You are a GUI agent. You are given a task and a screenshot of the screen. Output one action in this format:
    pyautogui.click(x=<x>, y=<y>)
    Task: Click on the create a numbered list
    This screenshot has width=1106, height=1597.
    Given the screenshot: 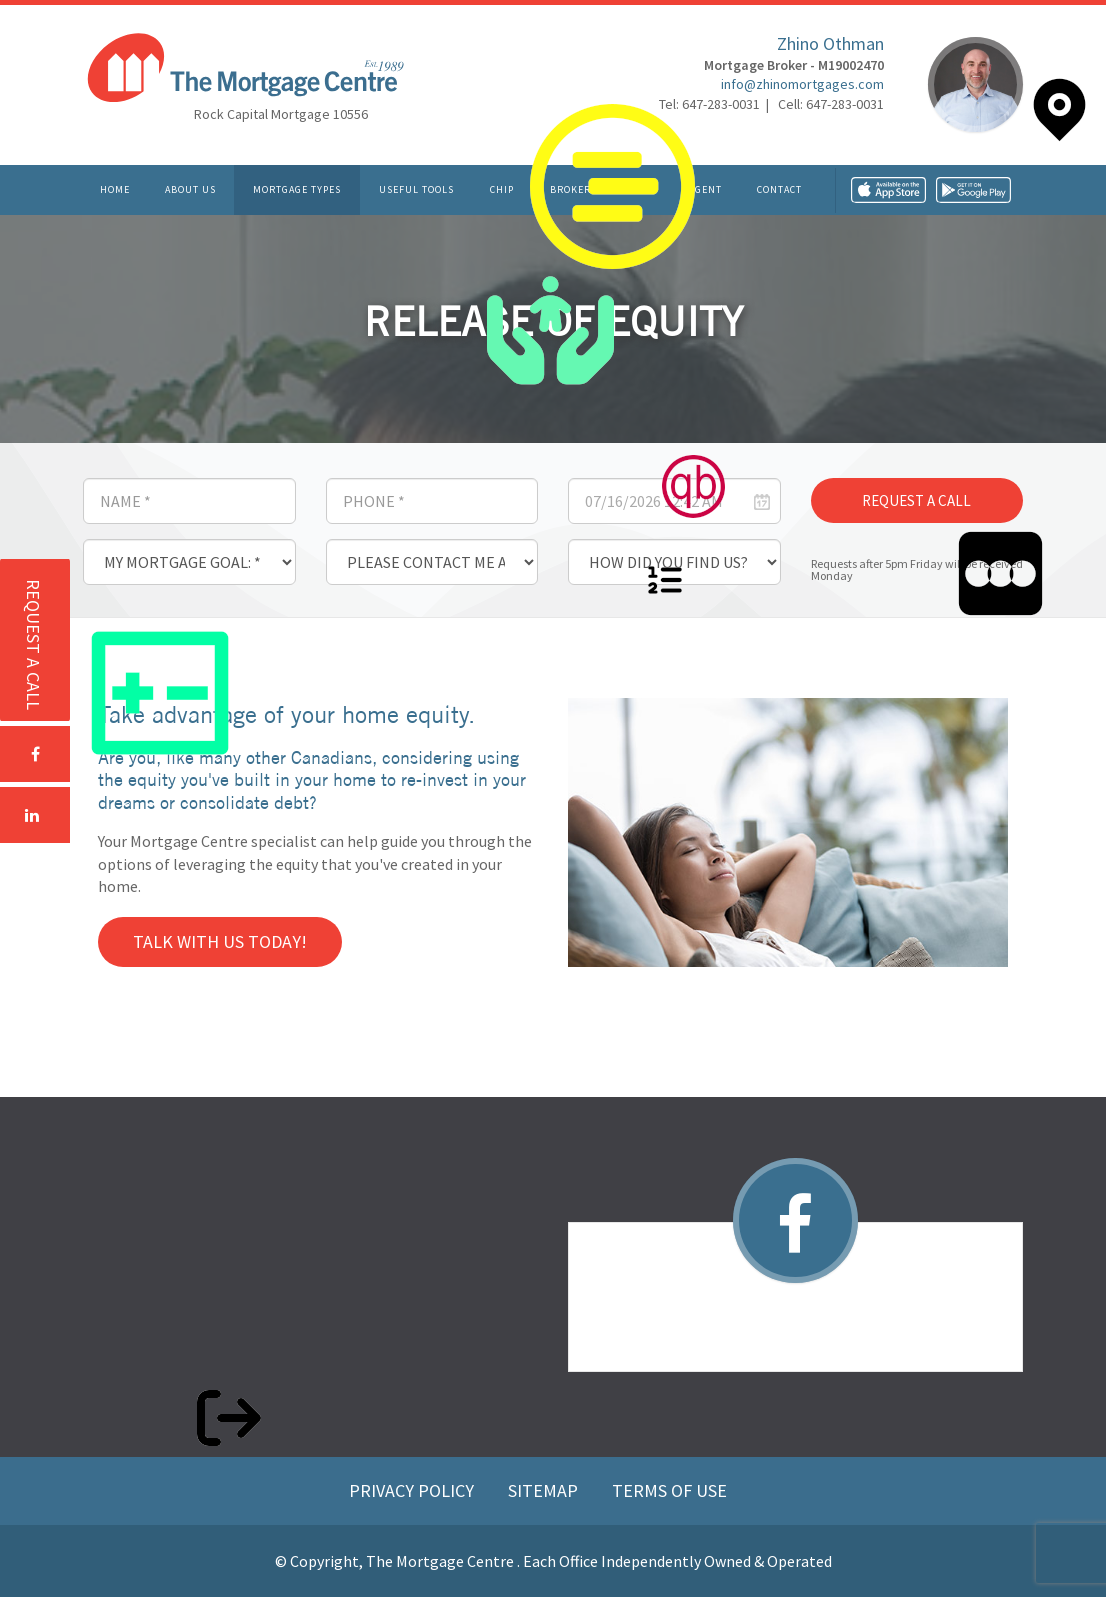 What is the action you would take?
    pyautogui.click(x=665, y=580)
    